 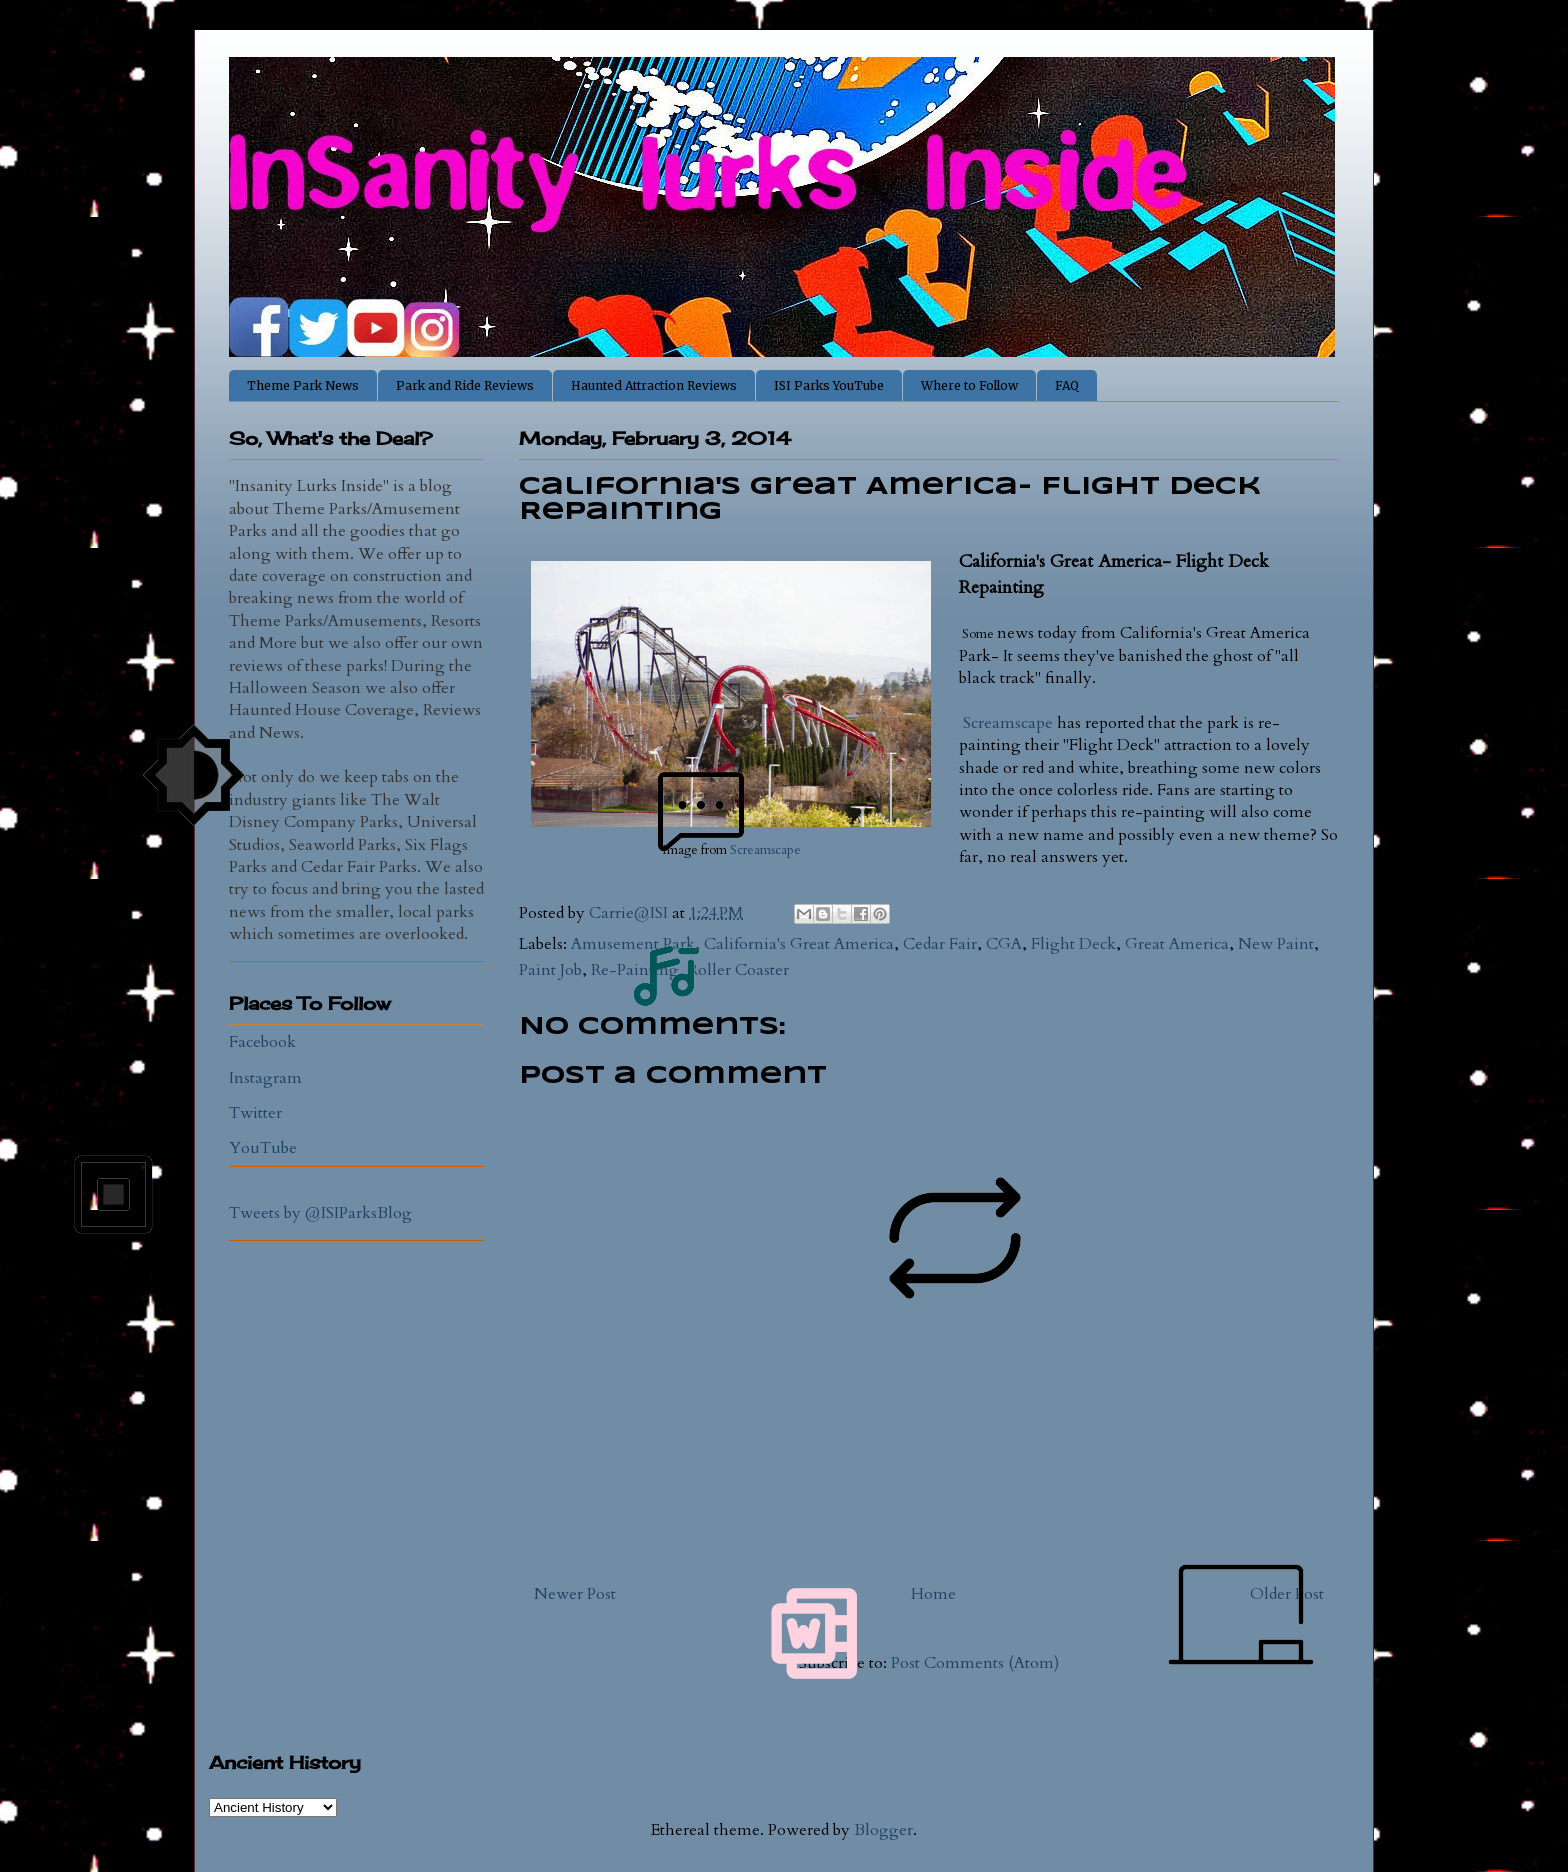 I want to click on open Microsoft Word, so click(x=818, y=1633).